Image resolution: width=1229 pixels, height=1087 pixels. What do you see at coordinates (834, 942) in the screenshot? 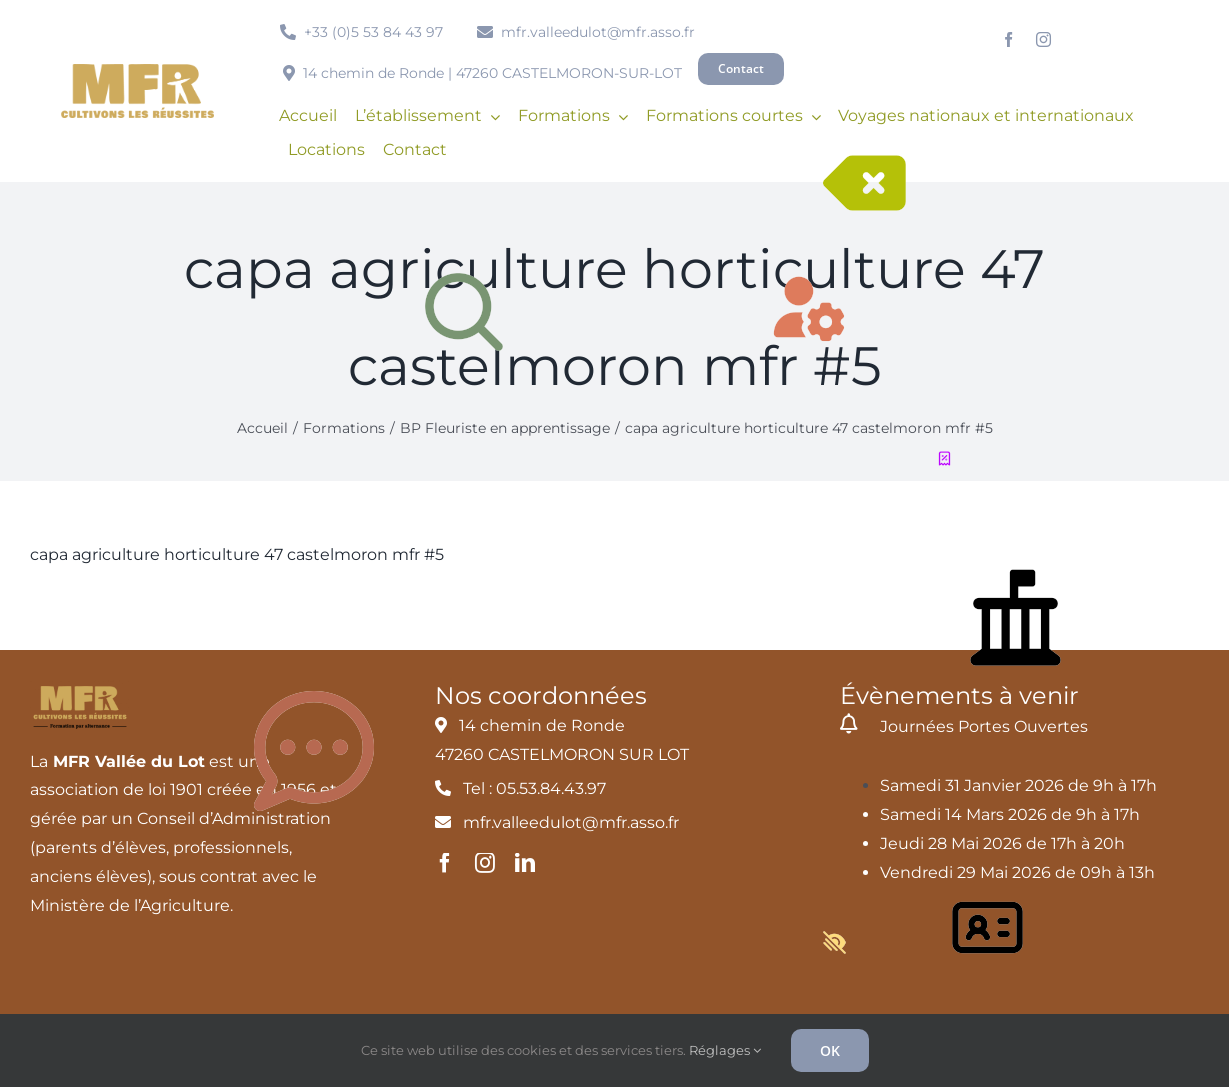
I see `indicates low vision or visual impairment accessibility mode` at bounding box center [834, 942].